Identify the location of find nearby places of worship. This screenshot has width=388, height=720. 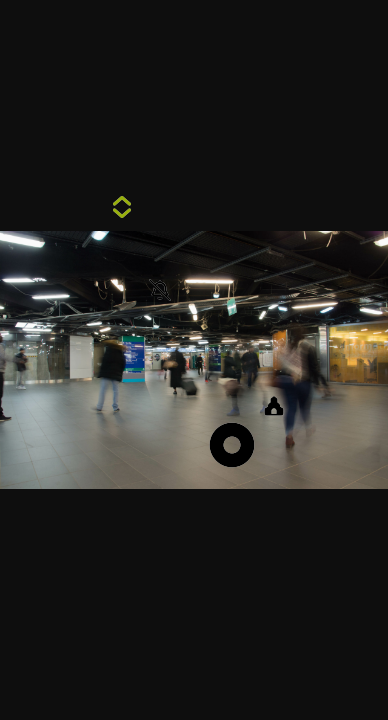
(274, 406).